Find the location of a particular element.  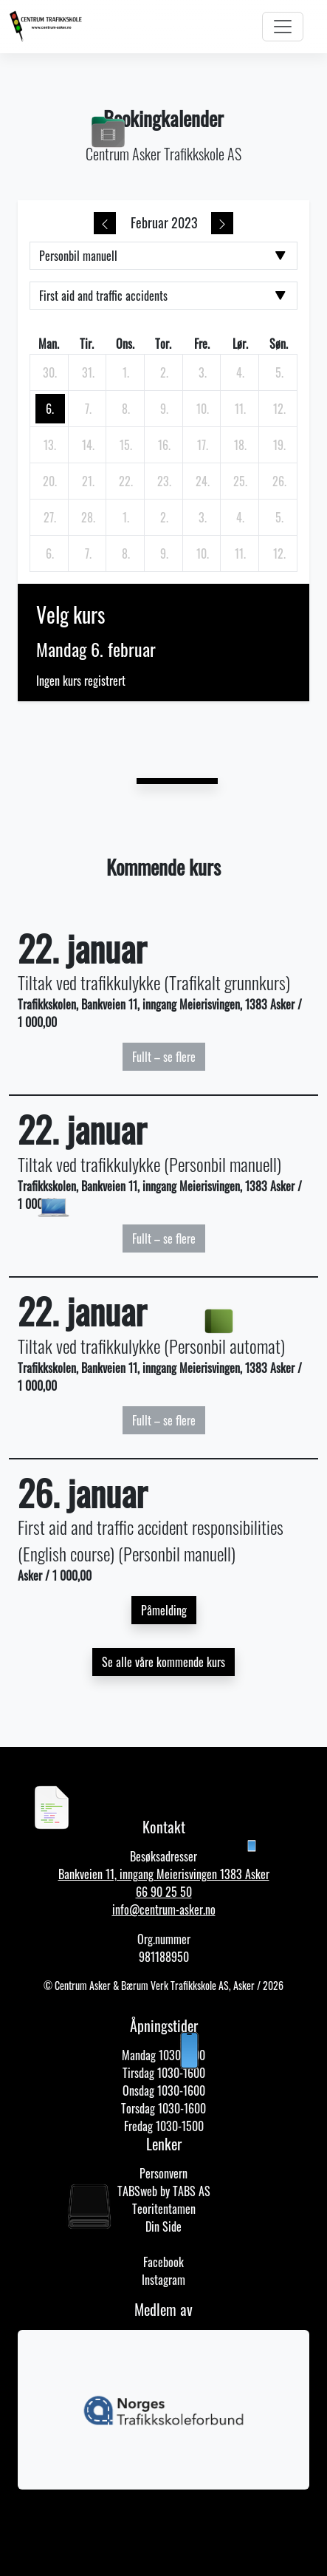

access desktop folder is located at coordinates (218, 1320).